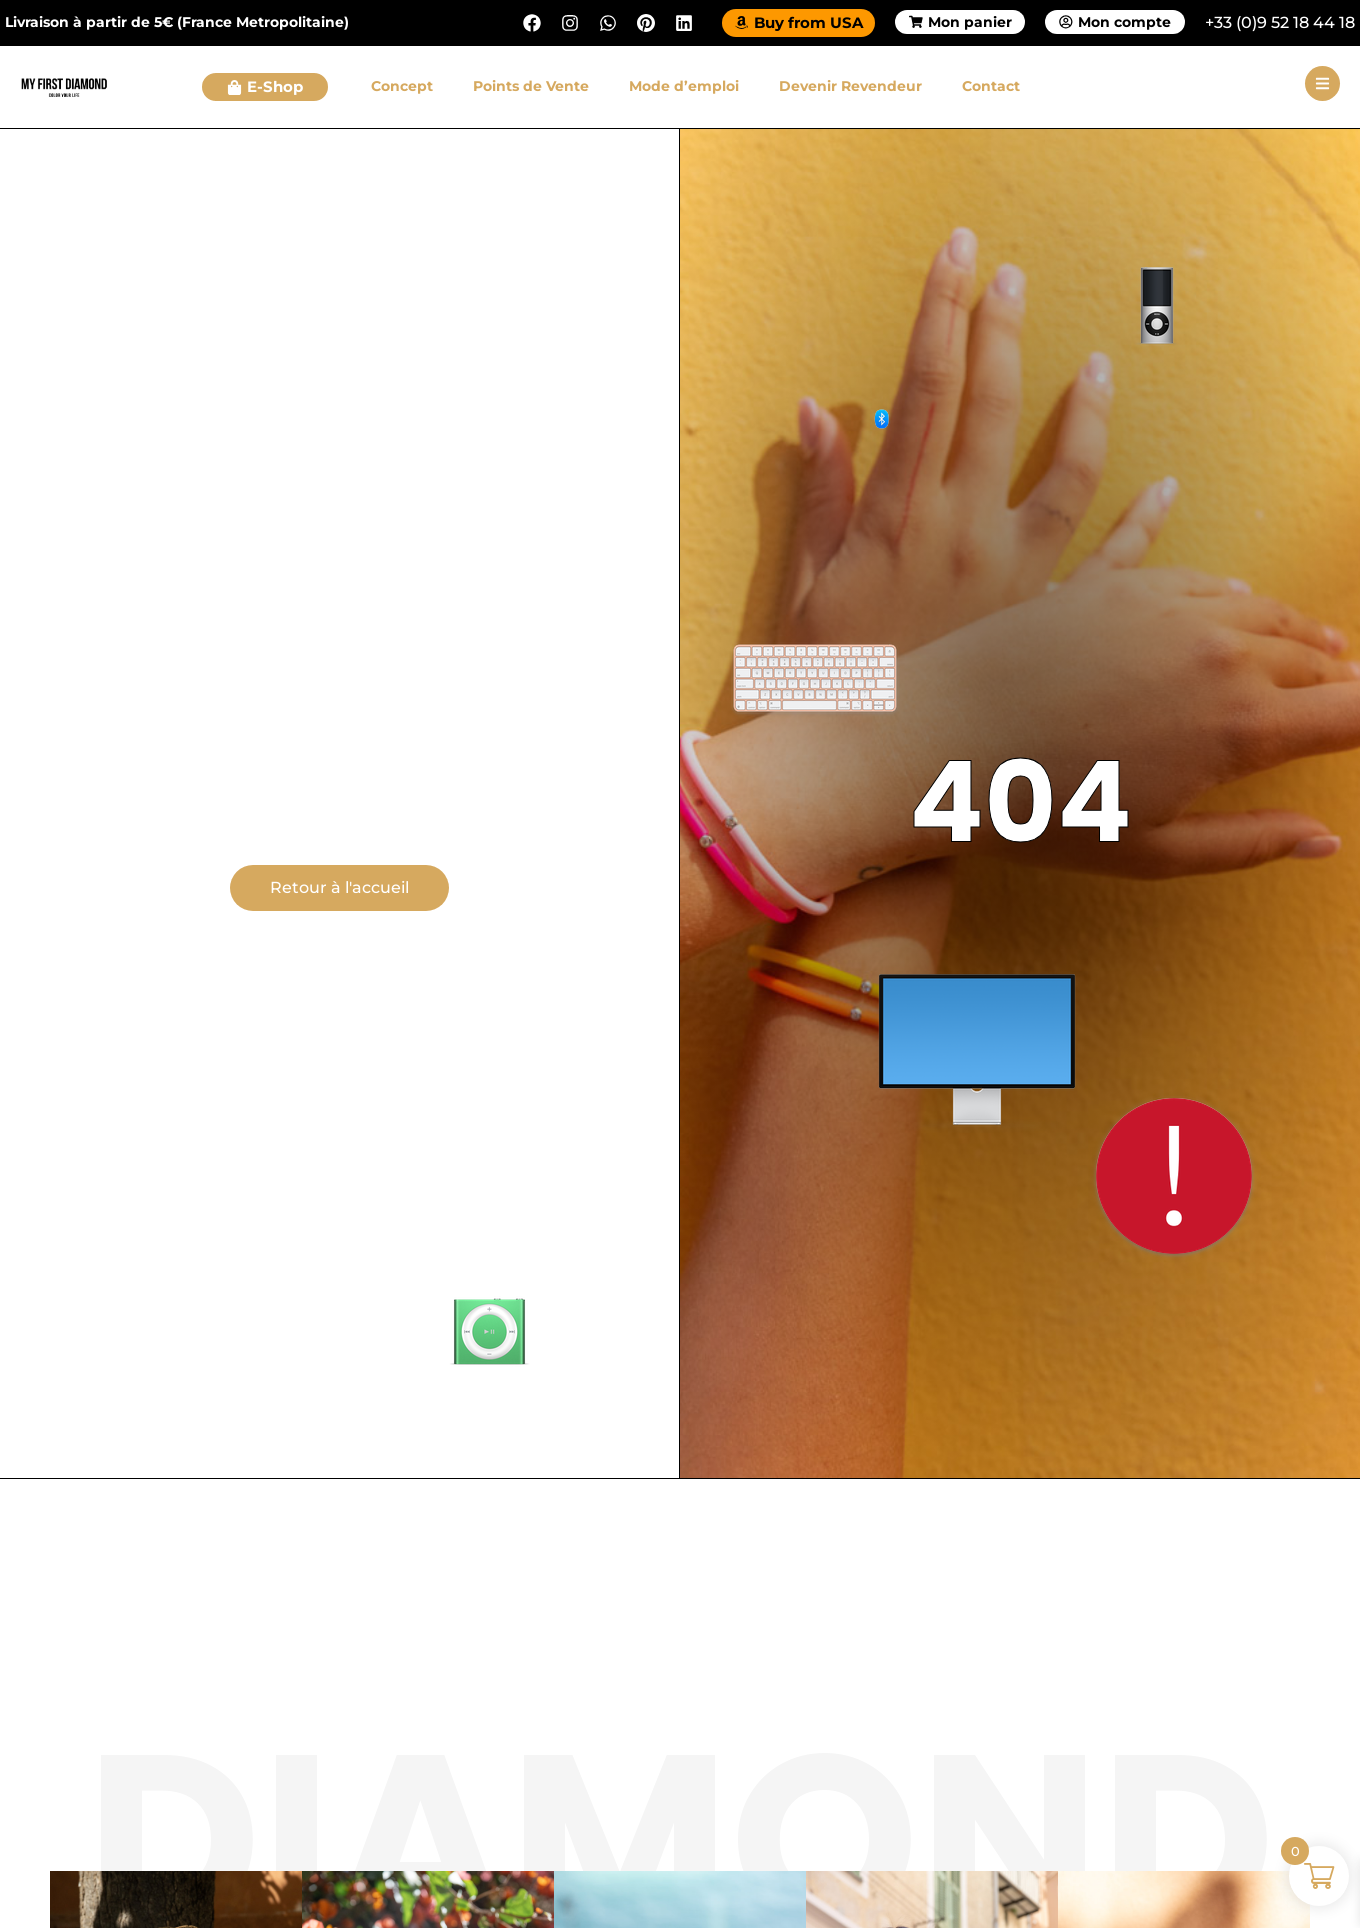 This screenshot has width=1360, height=1928. I want to click on manage bluetooth connections and devices, so click(882, 419).